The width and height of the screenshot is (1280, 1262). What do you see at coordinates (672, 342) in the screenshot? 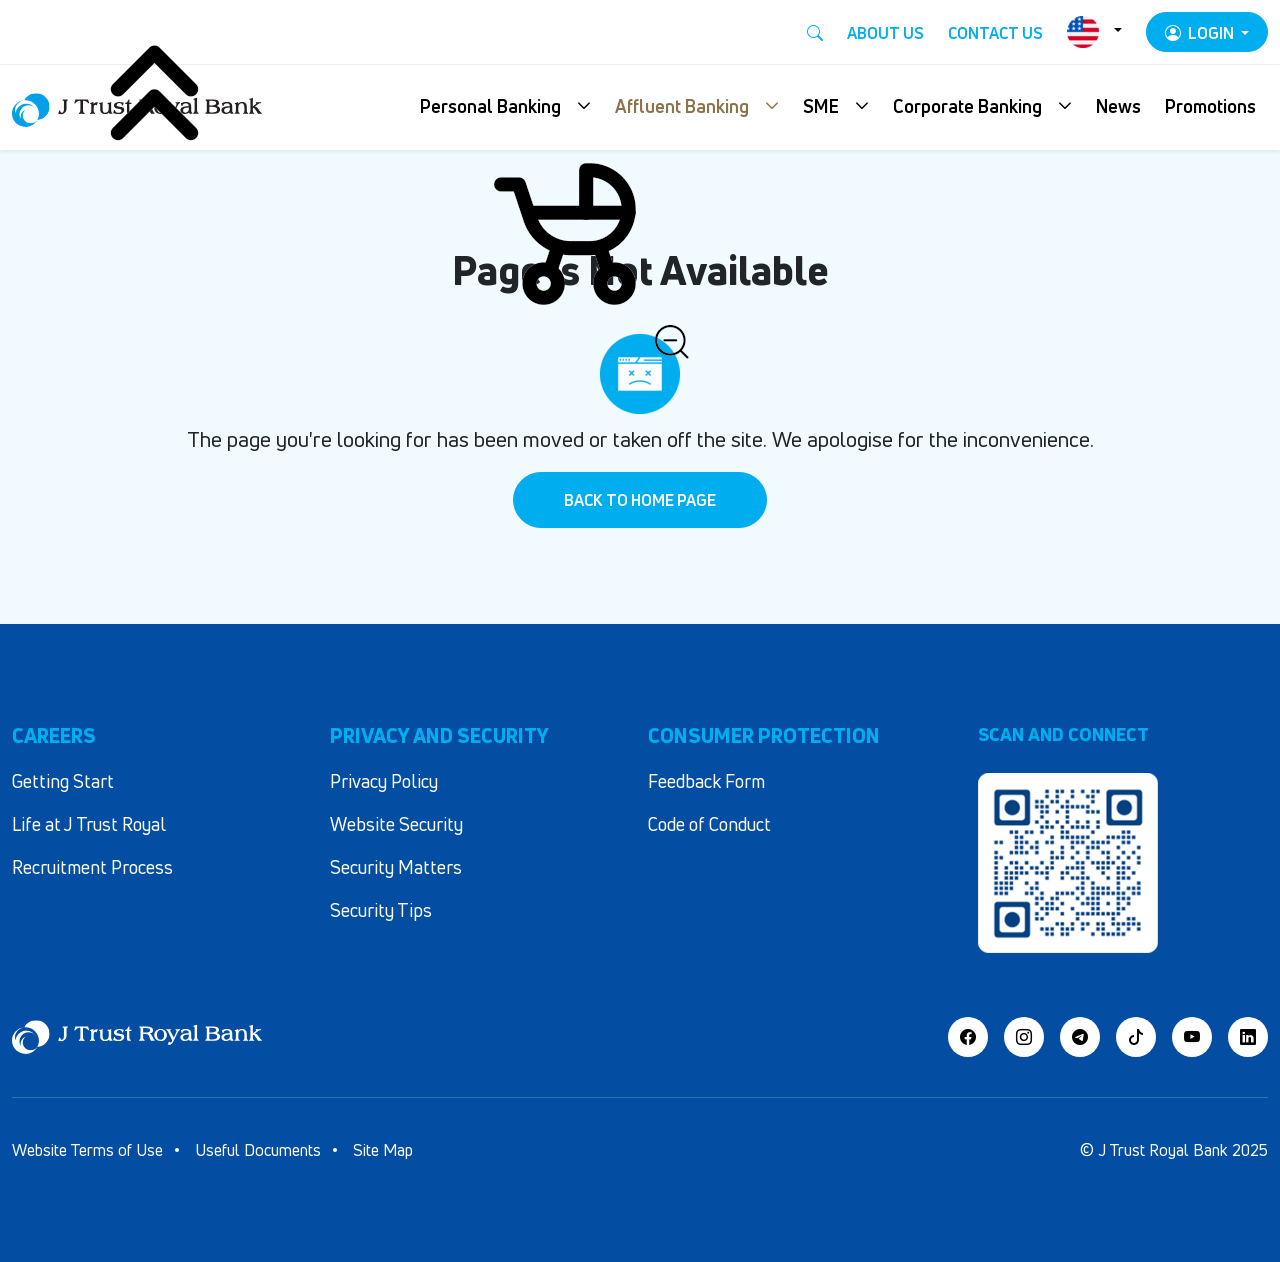
I see `zoom out to see more content` at bounding box center [672, 342].